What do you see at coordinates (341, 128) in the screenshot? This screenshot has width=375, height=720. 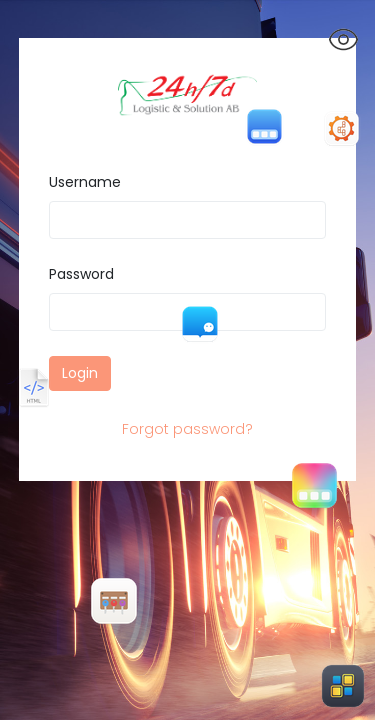 I see `open btrfs assistant for managing btrfs filesystem snapshots` at bounding box center [341, 128].